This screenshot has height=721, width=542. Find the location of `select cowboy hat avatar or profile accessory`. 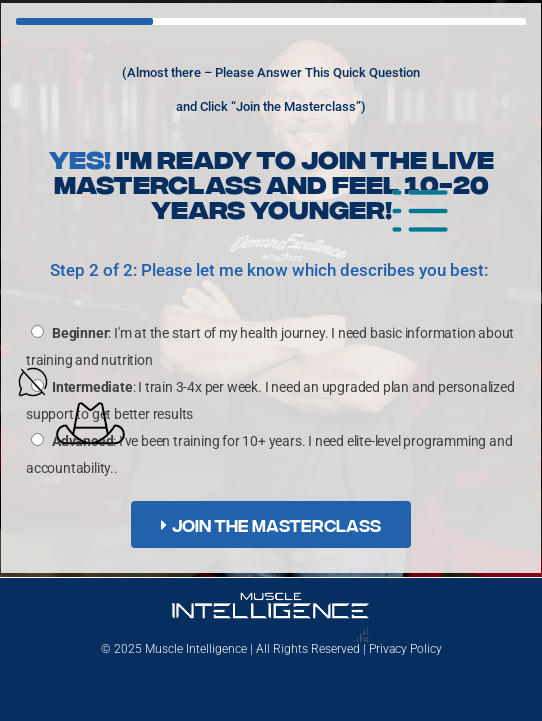

select cowboy hat avatar or profile accessory is located at coordinates (90, 425).